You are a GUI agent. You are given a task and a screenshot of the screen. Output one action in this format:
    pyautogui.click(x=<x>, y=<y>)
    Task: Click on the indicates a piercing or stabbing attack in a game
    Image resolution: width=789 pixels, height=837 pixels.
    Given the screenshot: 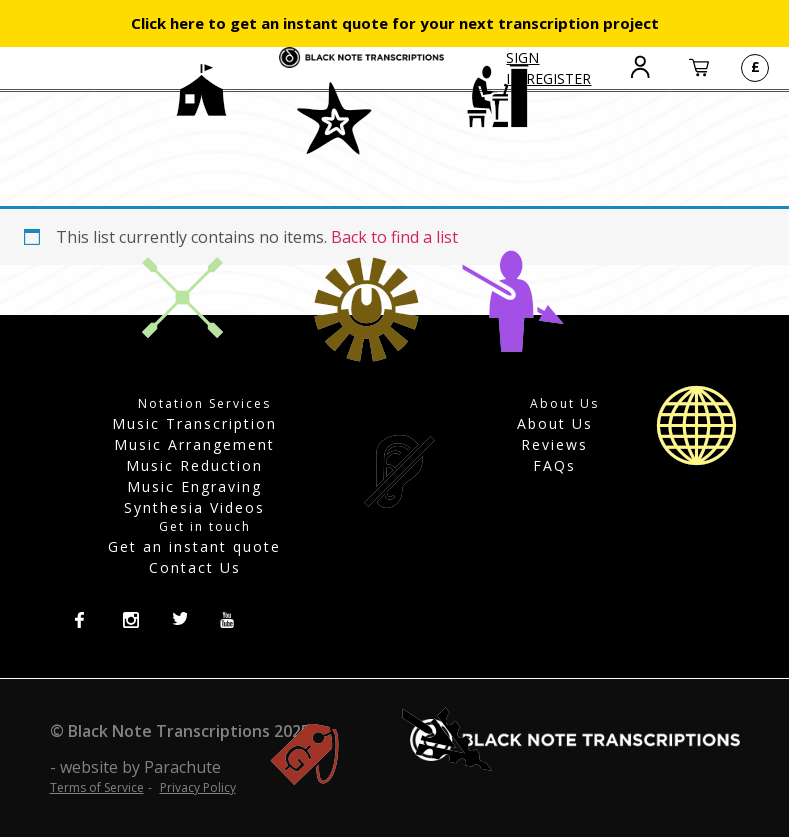 What is the action you would take?
    pyautogui.click(x=513, y=301)
    